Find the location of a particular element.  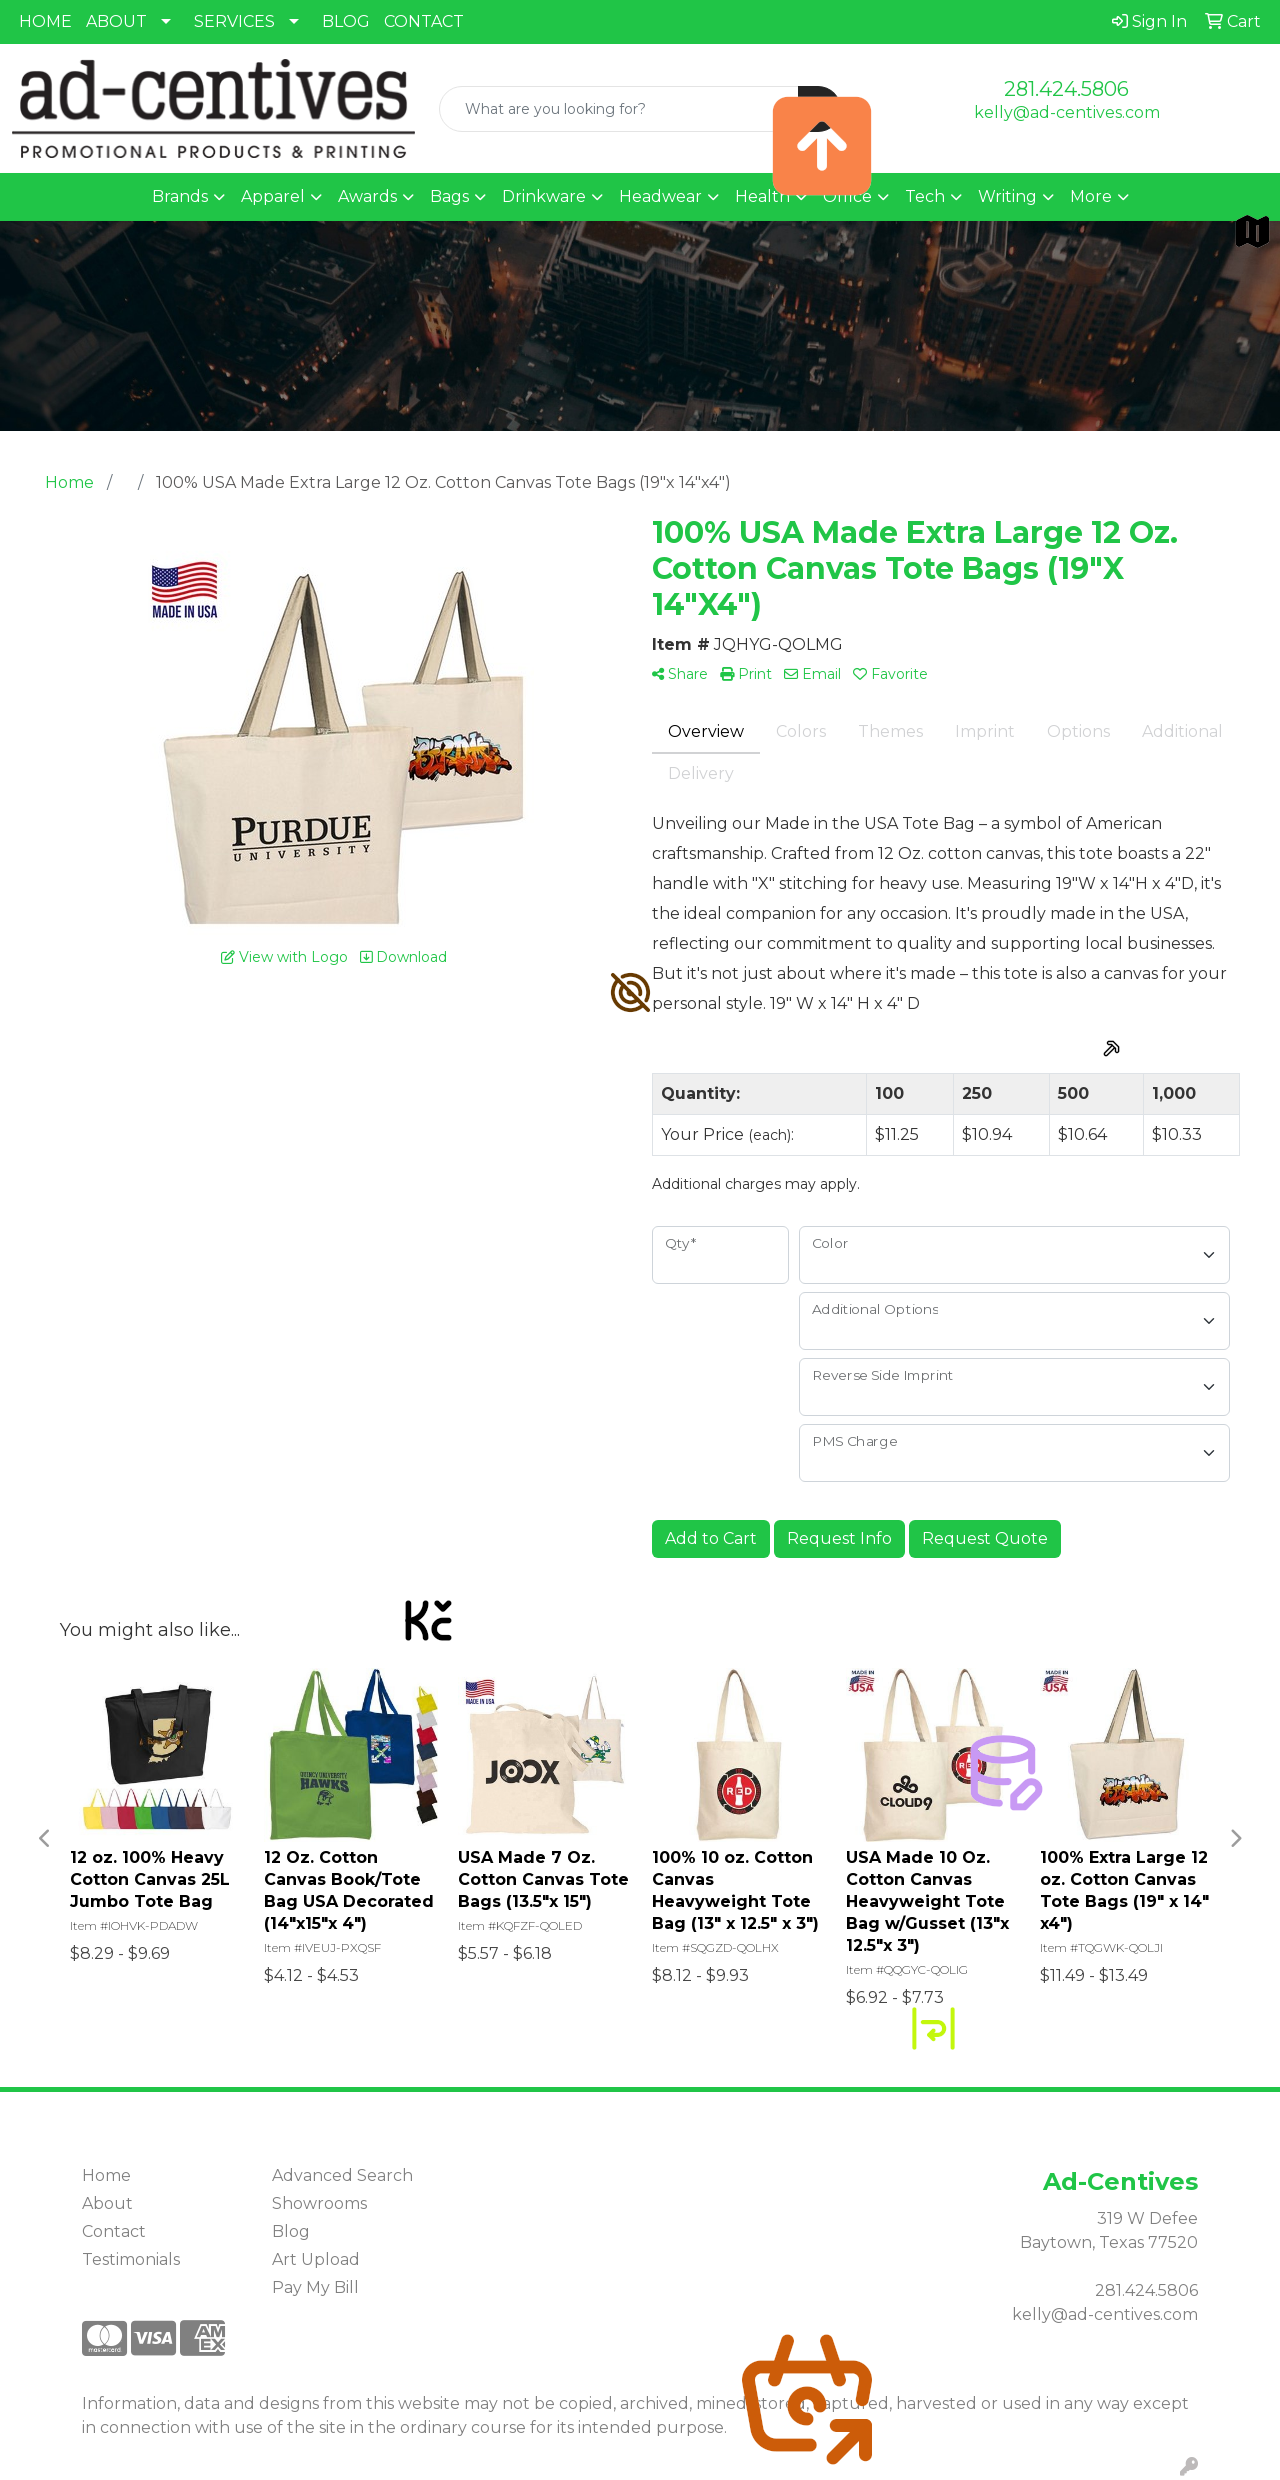

select czech koruna as currency is located at coordinates (428, 1620).